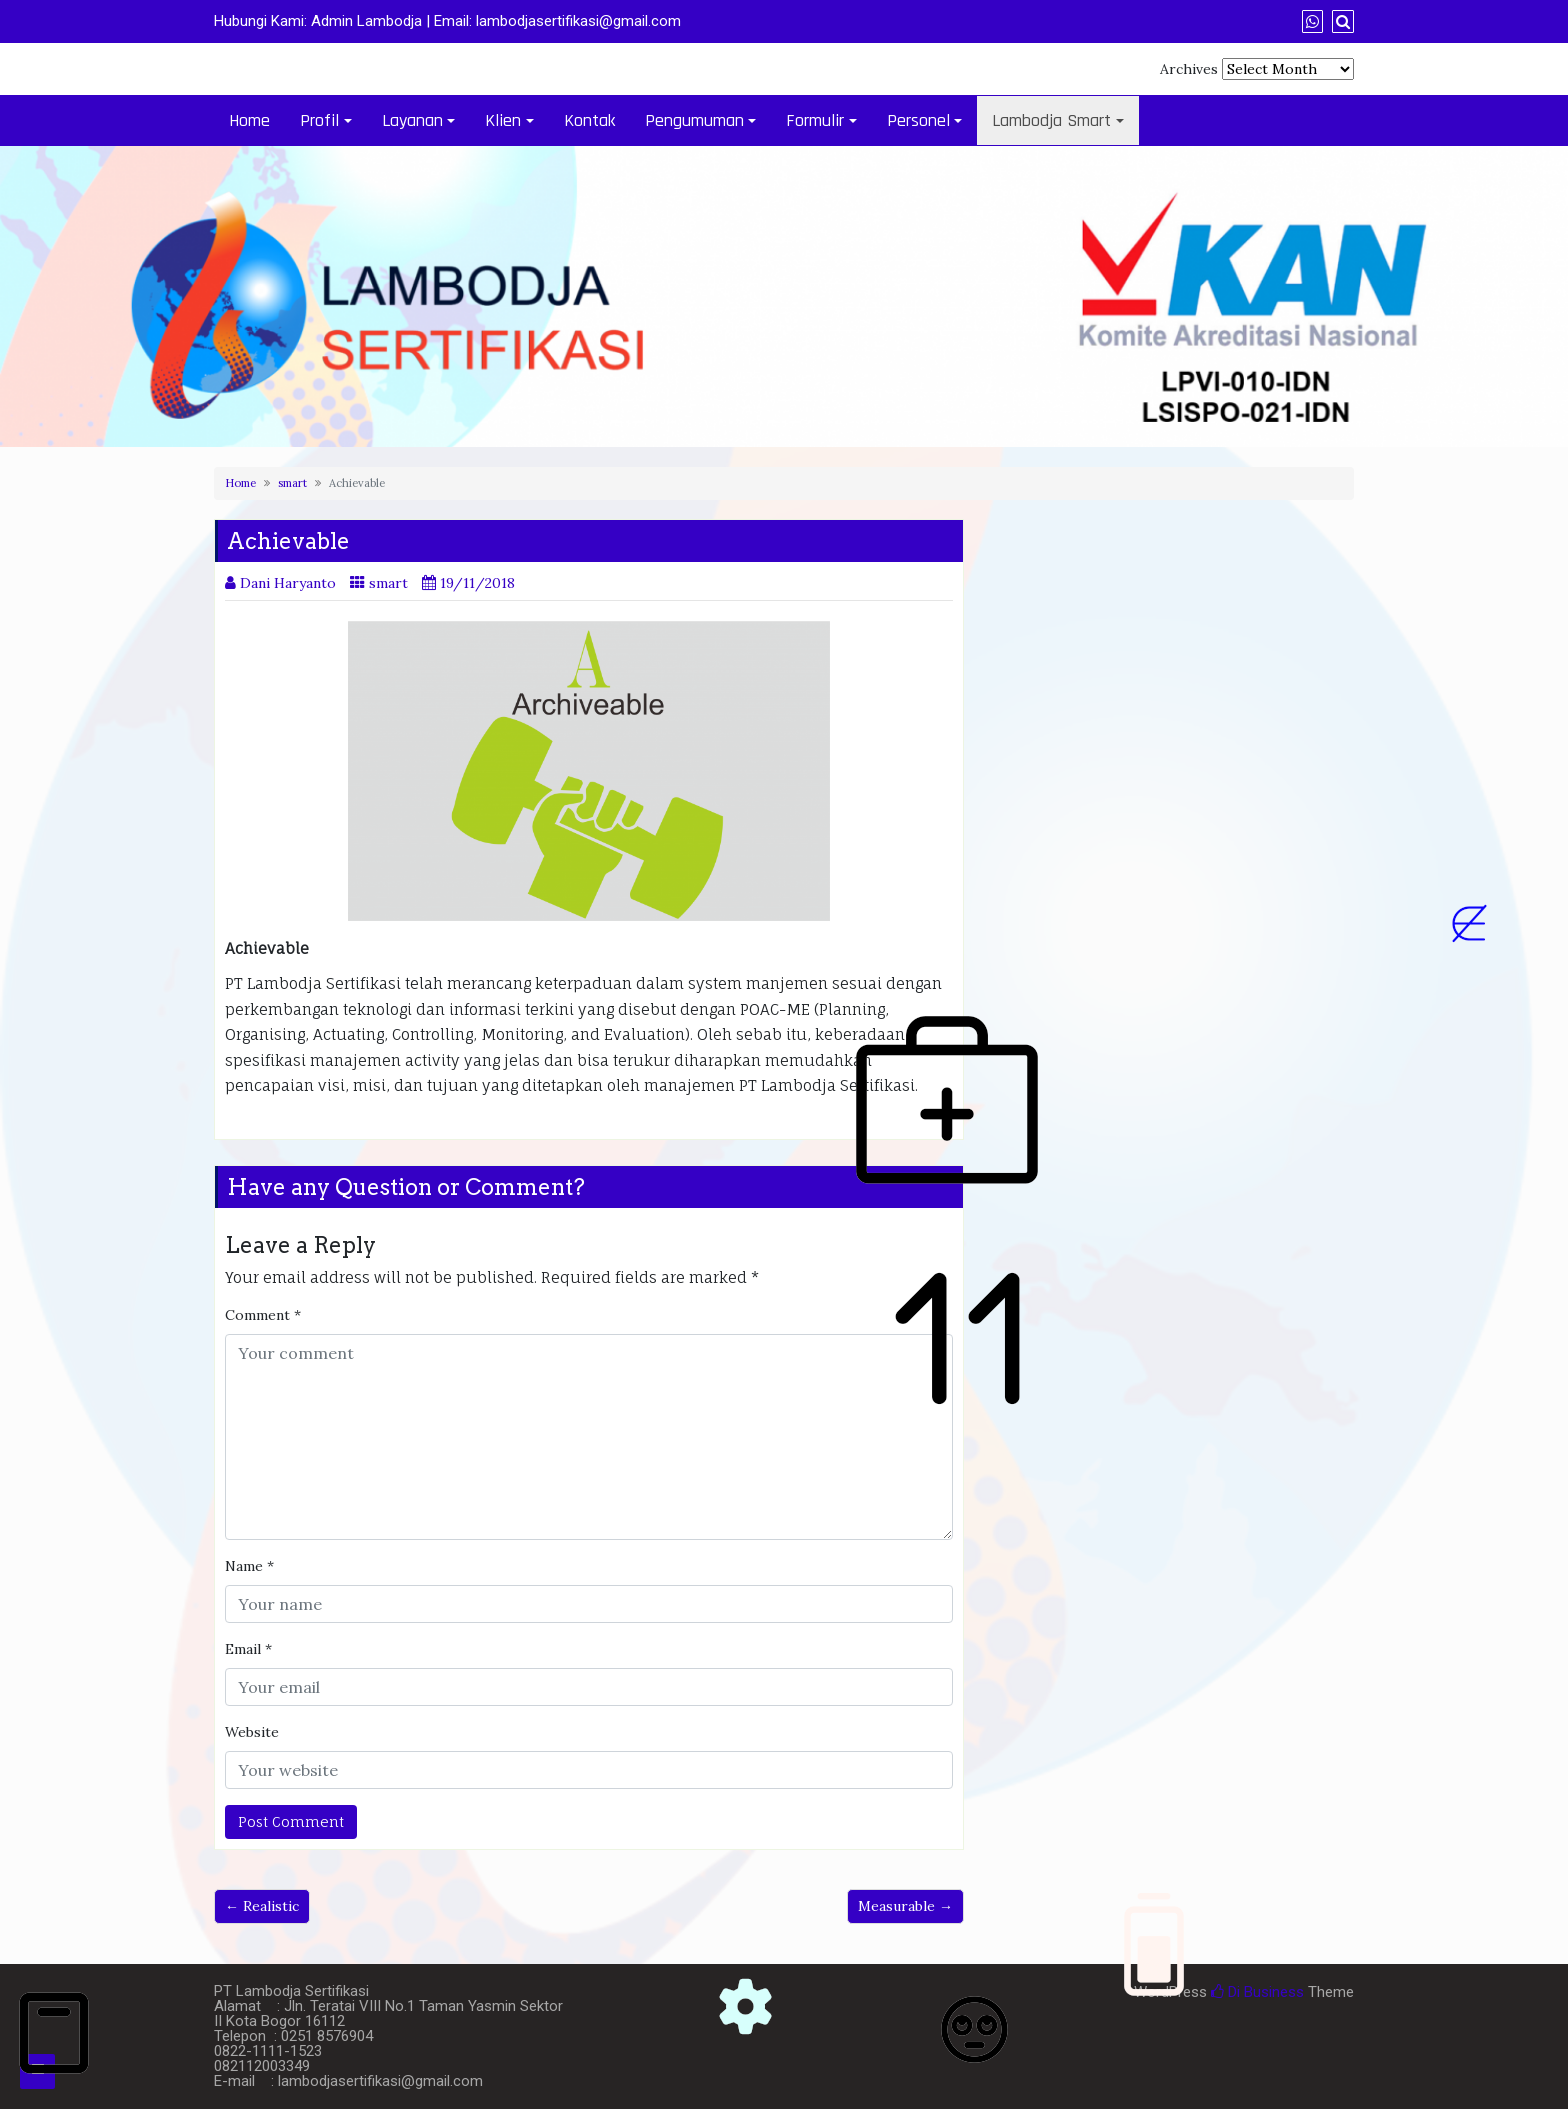  Describe the element at coordinates (54, 2033) in the screenshot. I see `tablet device with speaker` at that location.